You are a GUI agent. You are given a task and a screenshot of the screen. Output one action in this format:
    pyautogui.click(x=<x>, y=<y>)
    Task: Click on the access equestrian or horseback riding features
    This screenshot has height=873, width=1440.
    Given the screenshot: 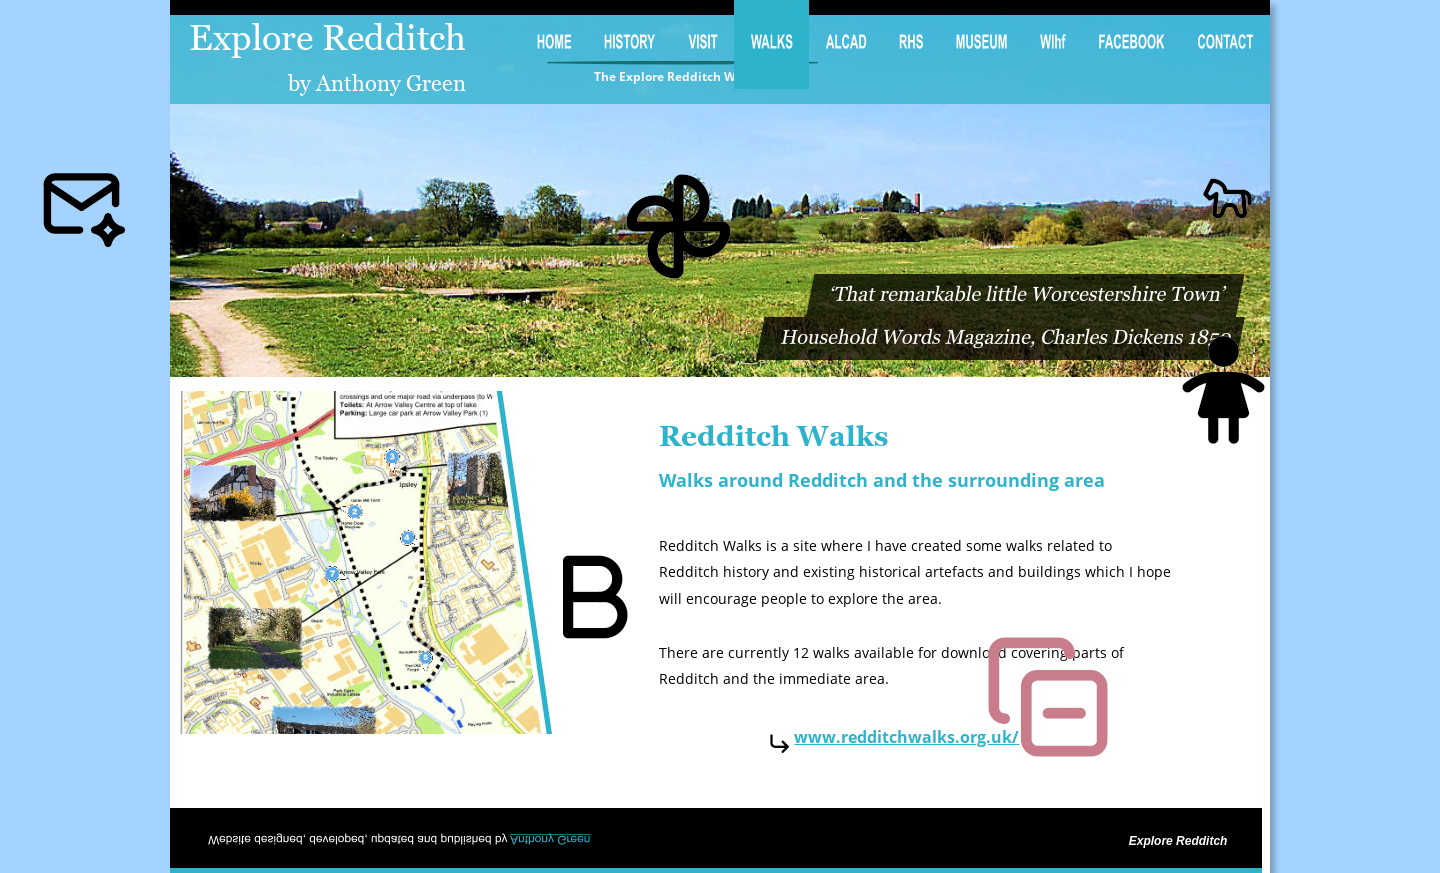 What is the action you would take?
    pyautogui.click(x=1227, y=198)
    